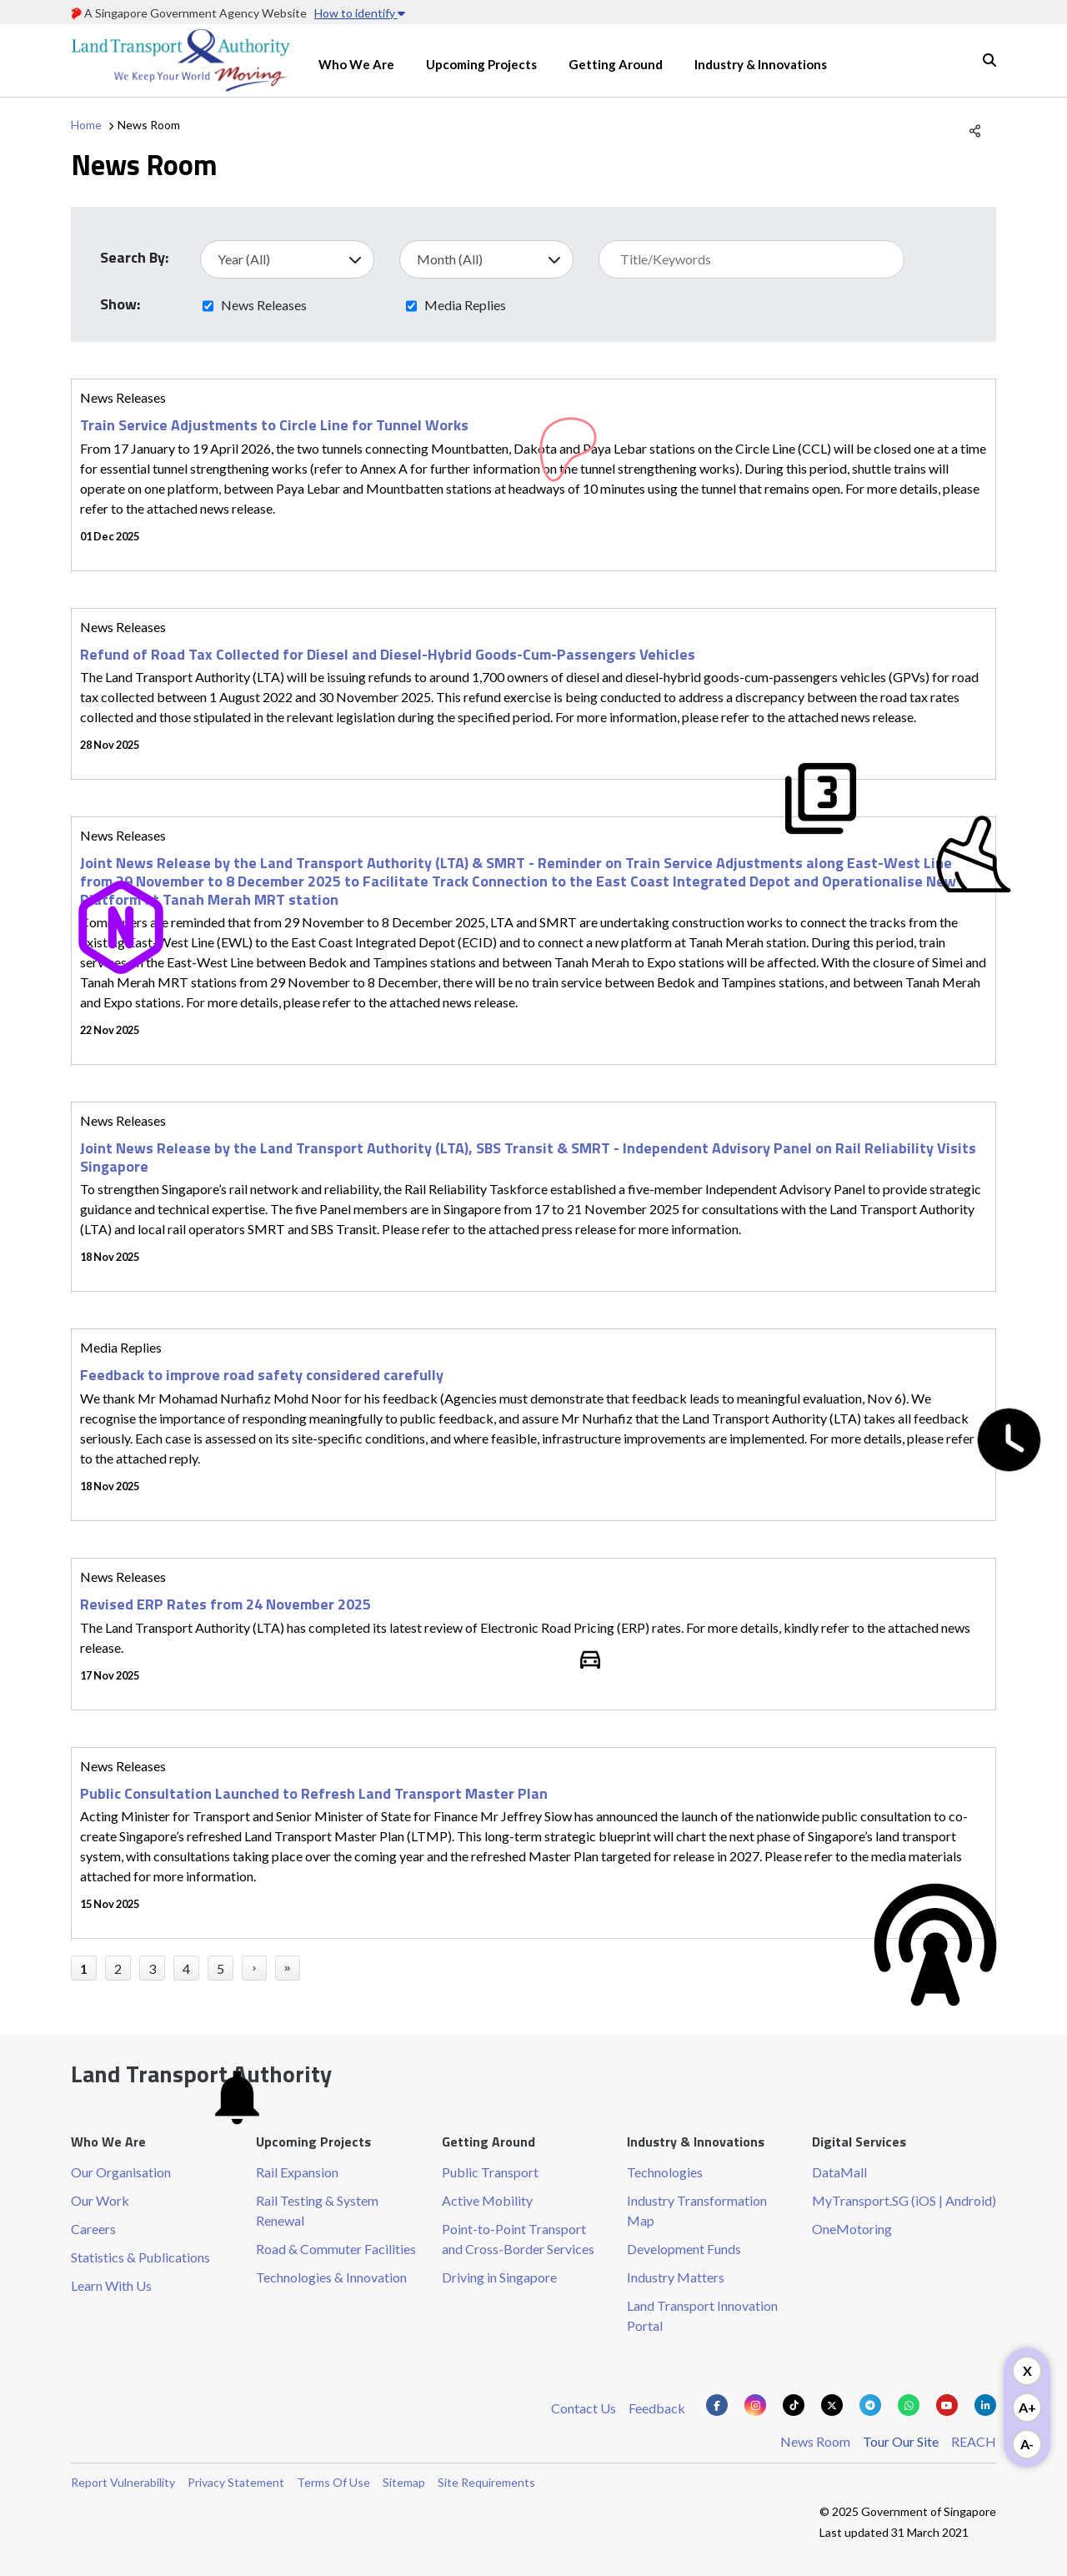  Describe the element at coordinates (565, 448) in the screenshot. I see `link to patreon profile or page` at that location.